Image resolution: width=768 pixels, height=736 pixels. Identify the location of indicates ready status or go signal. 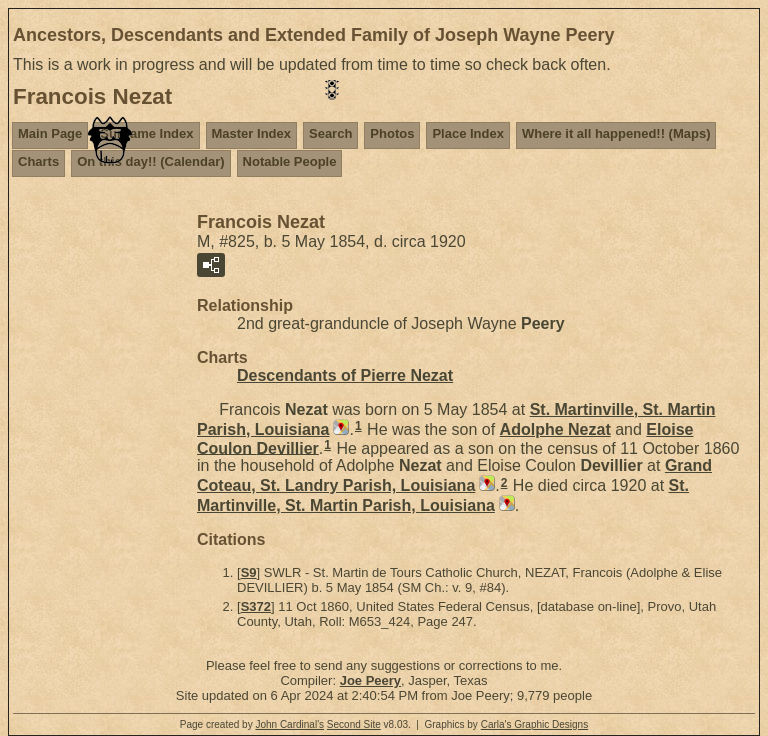
(332, 90).